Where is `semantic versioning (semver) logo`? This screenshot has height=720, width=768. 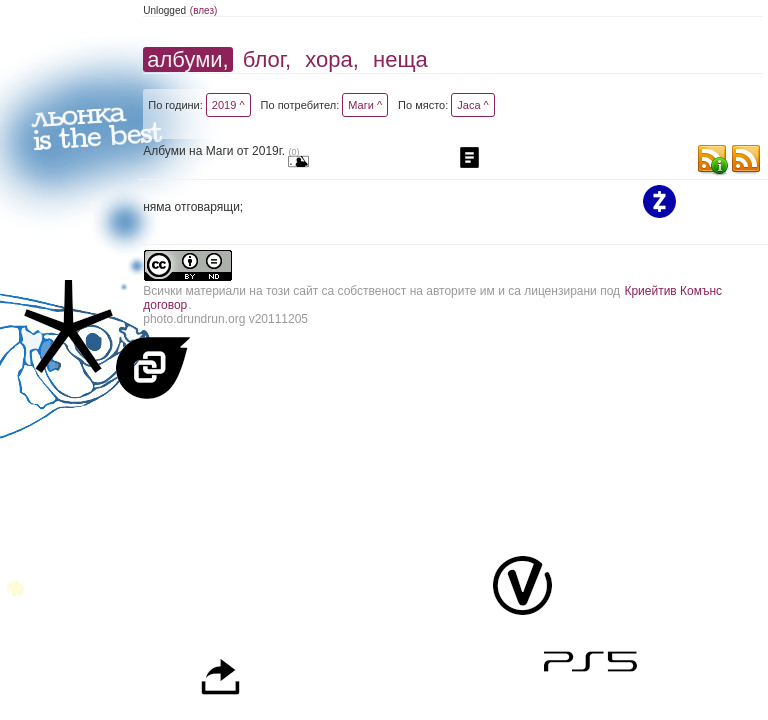 semantic versioning (semver) logo is located at coordinates (522, 585).